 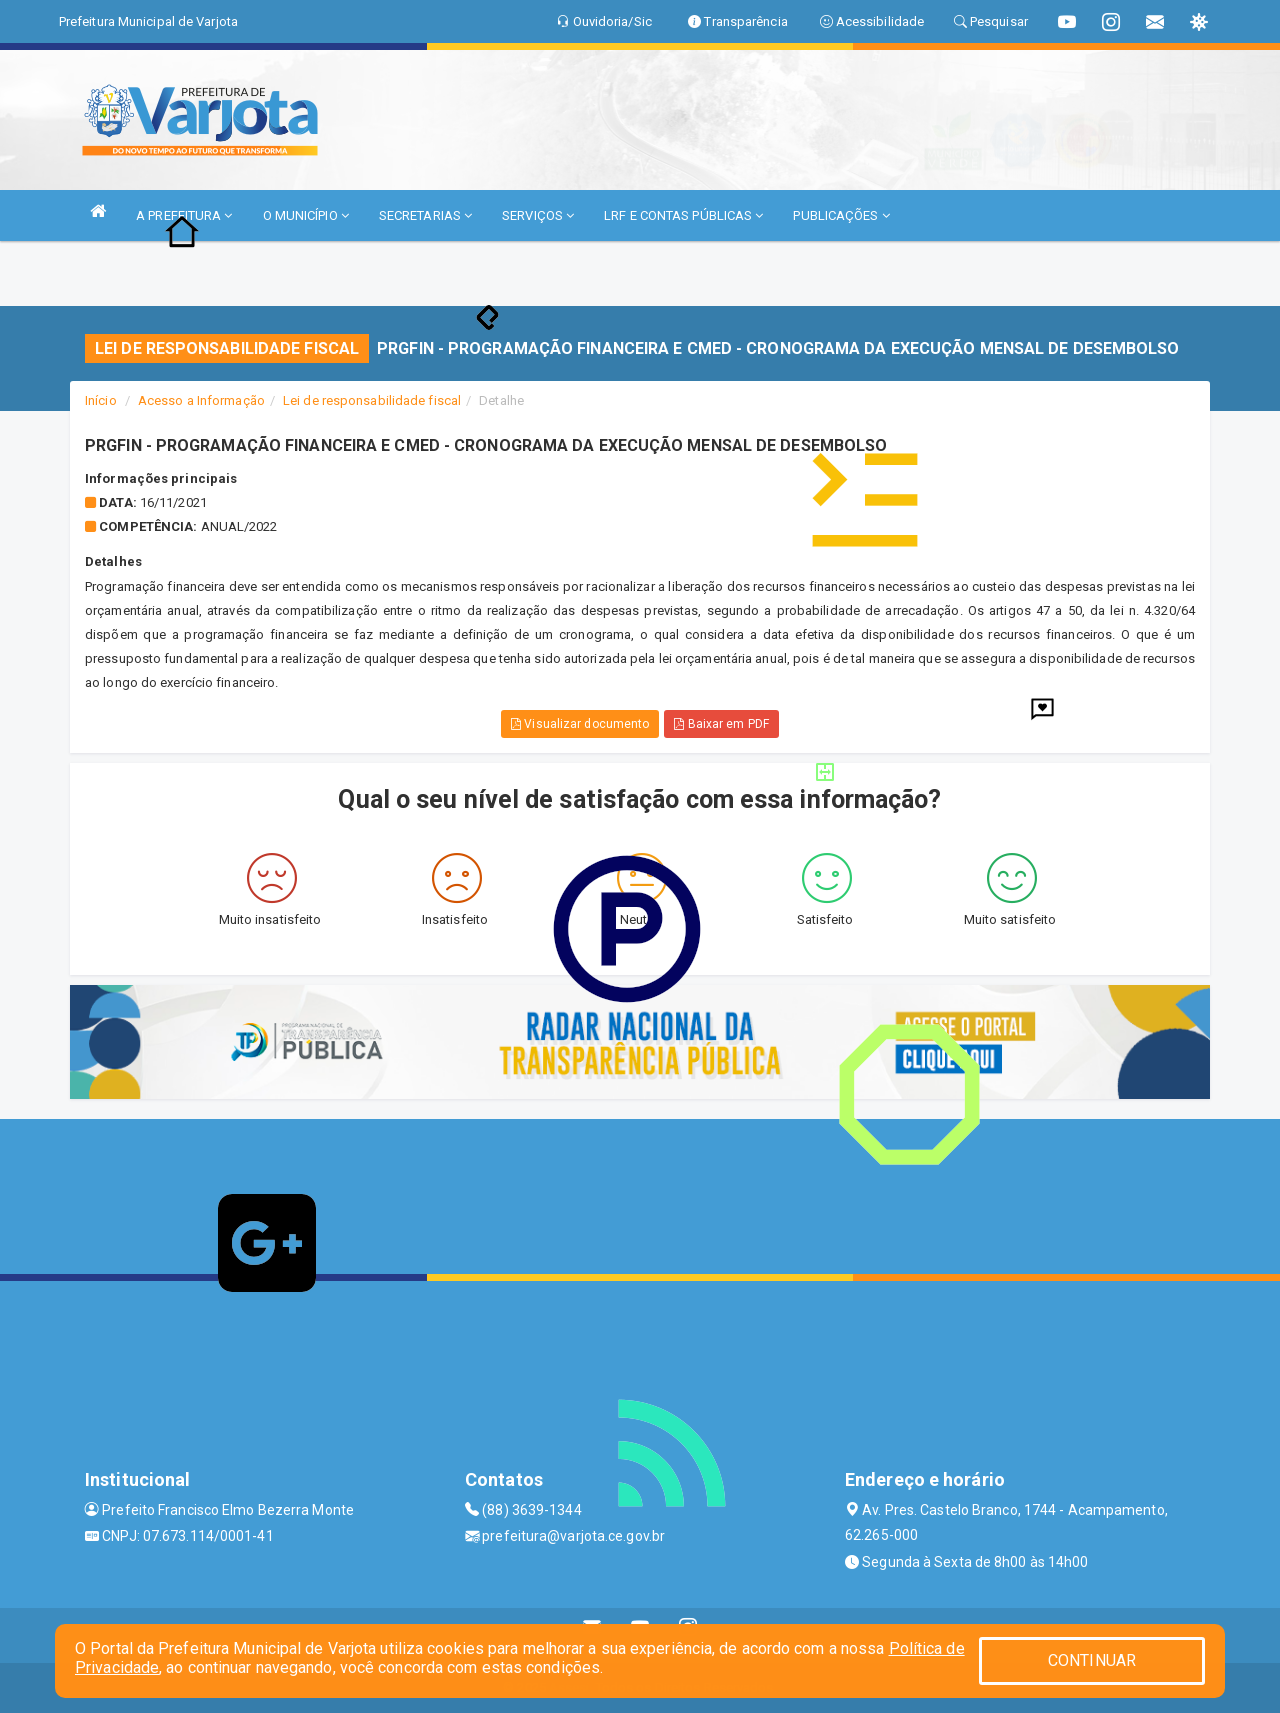 I want to click on subscribe to RSS feed, so click(x=672, y=1453).